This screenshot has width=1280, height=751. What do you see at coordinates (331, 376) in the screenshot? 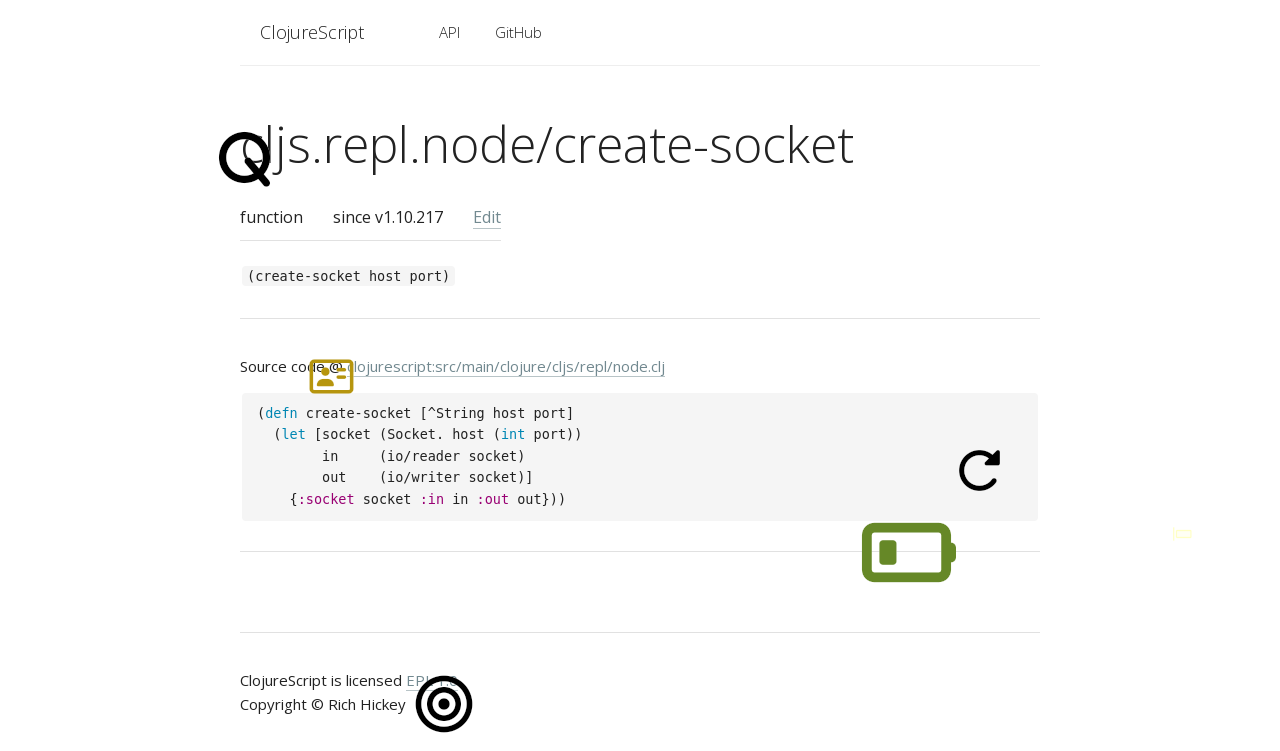
I see `view contact card details` at bounding box center [331, 376].